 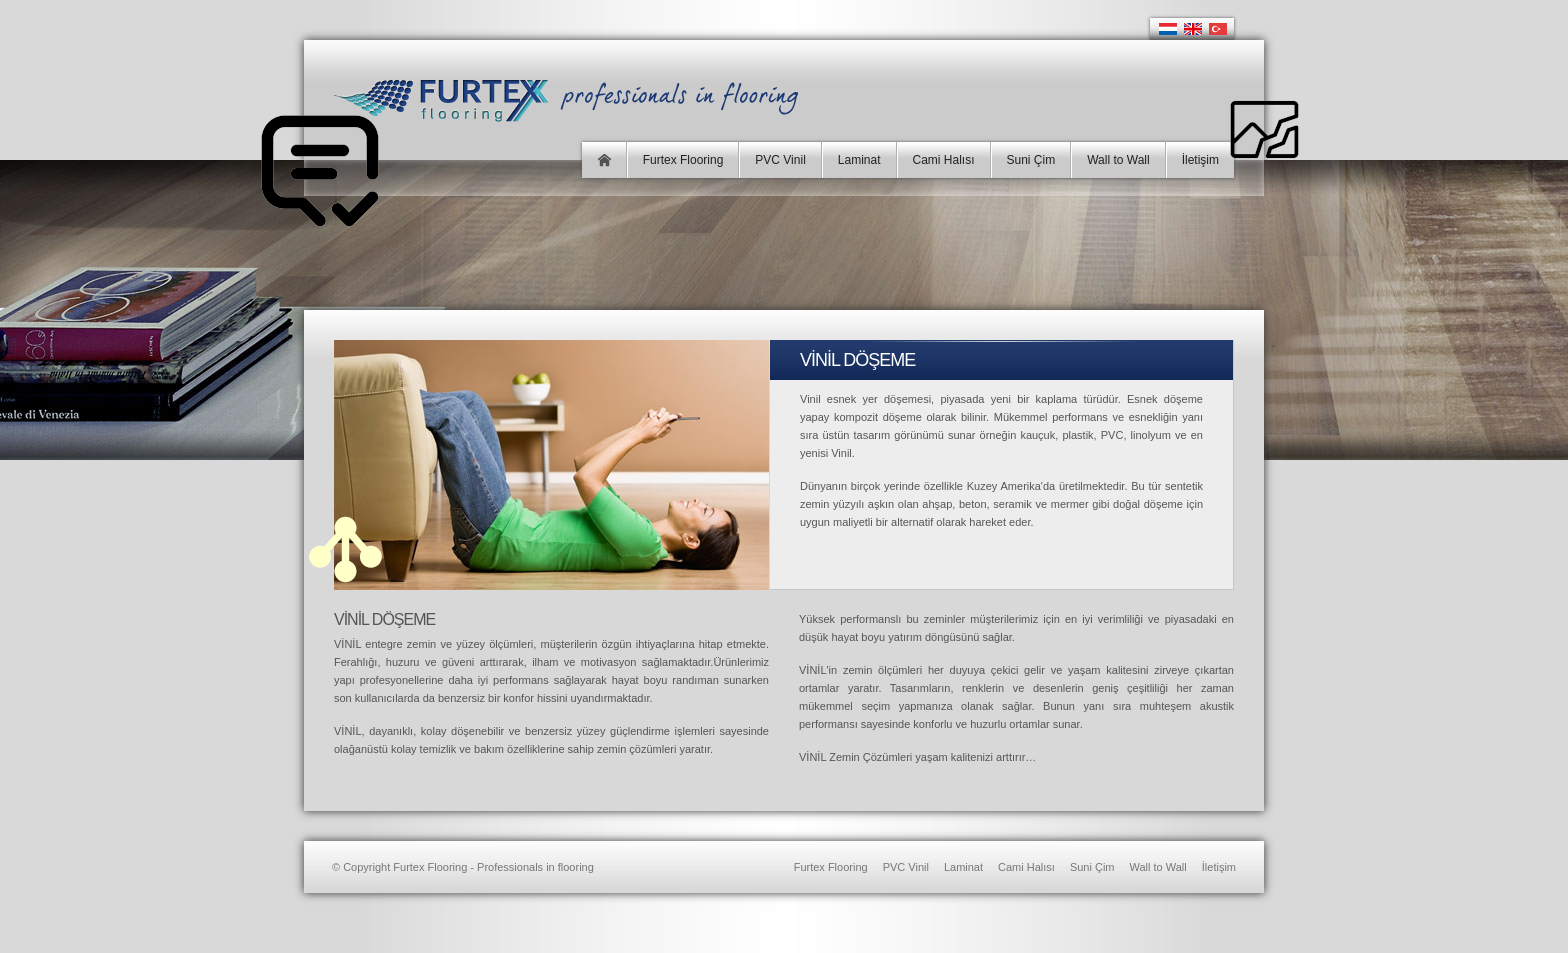 What do you see at coordinates (345, 549) in the screenshot?
I see `view hierarchical data structure` at bounding box center [345, 549].